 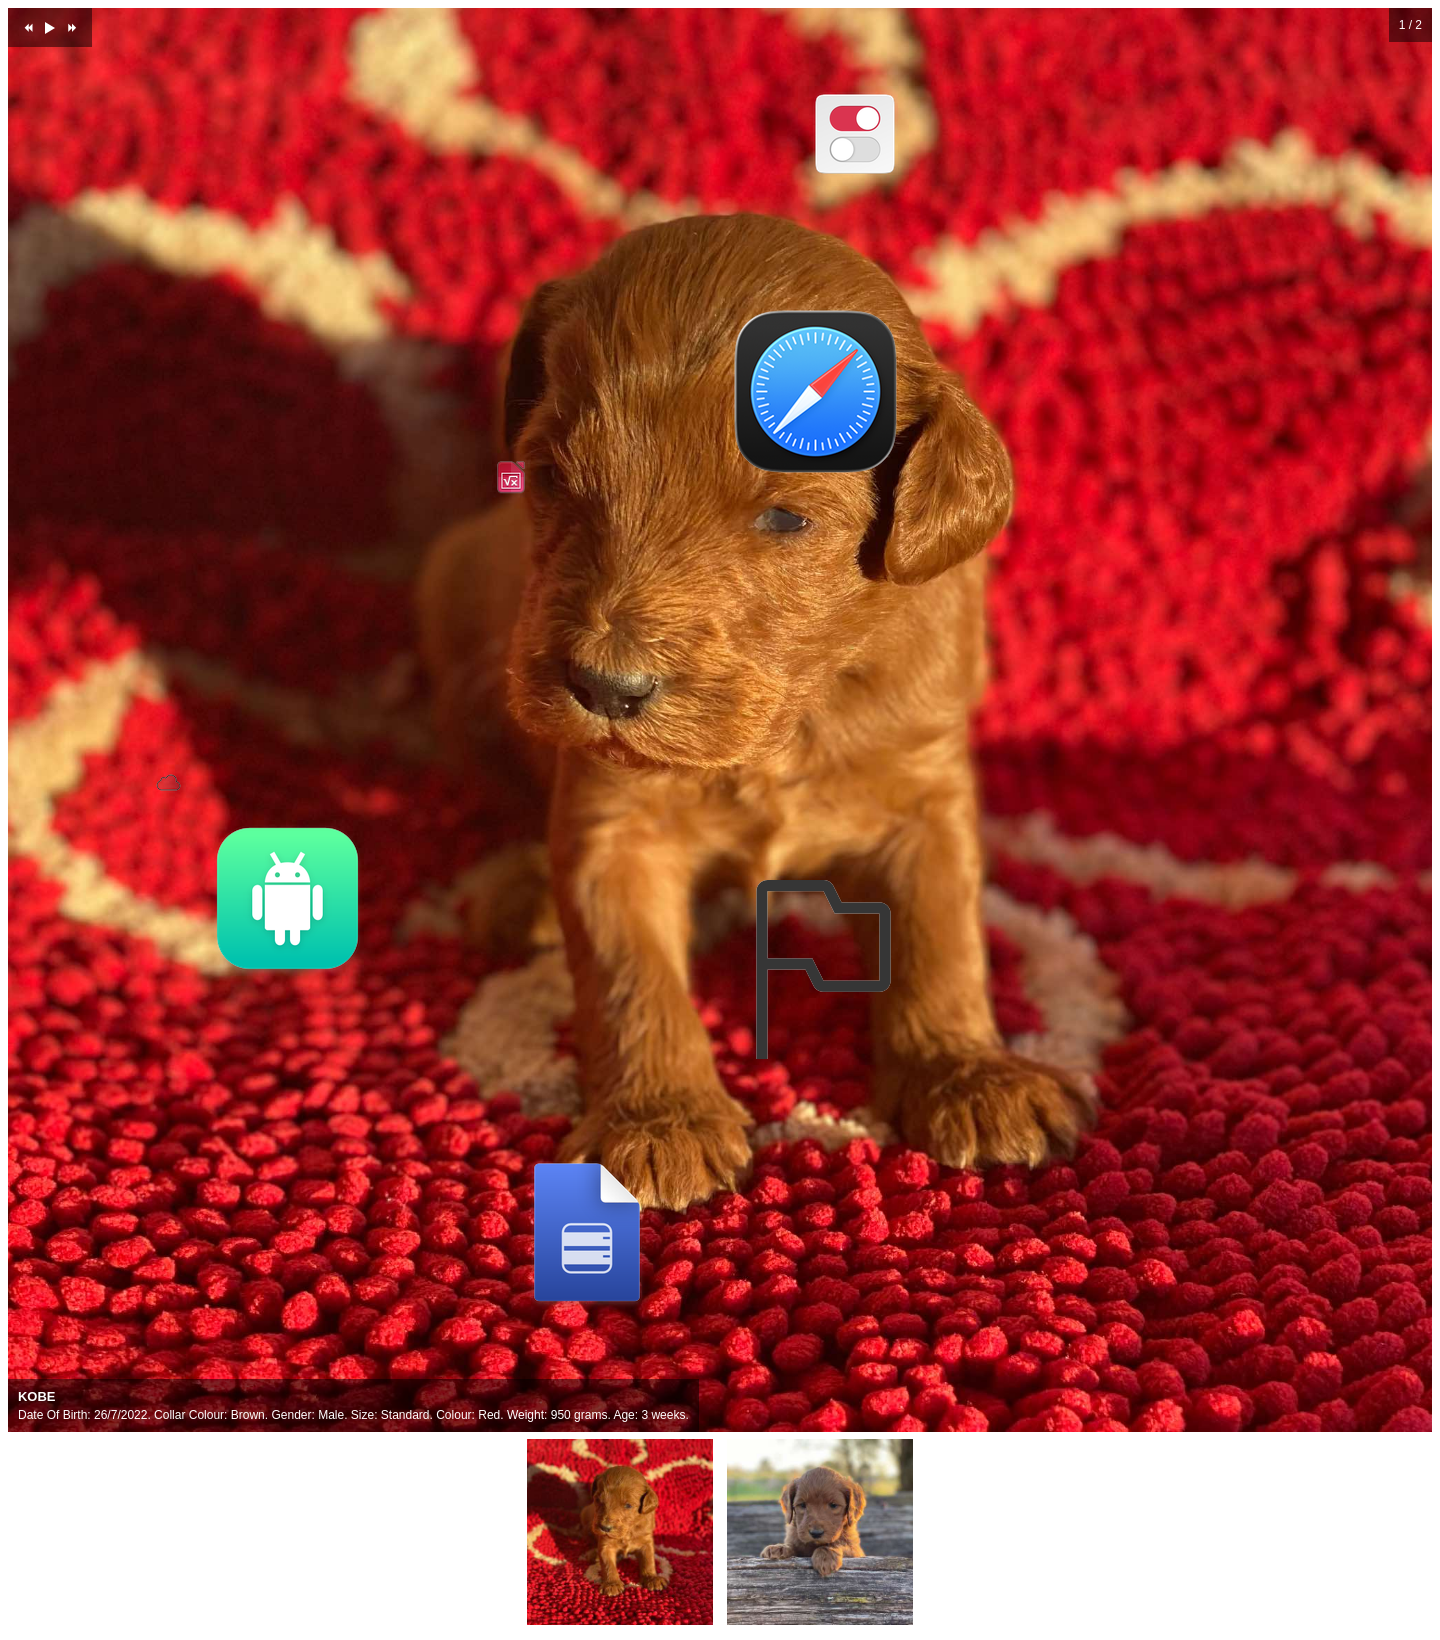 What do you see at coordinates (815, 391) in the screenshot?
I see `open Safari web browser` at bounding box center [815, 391].